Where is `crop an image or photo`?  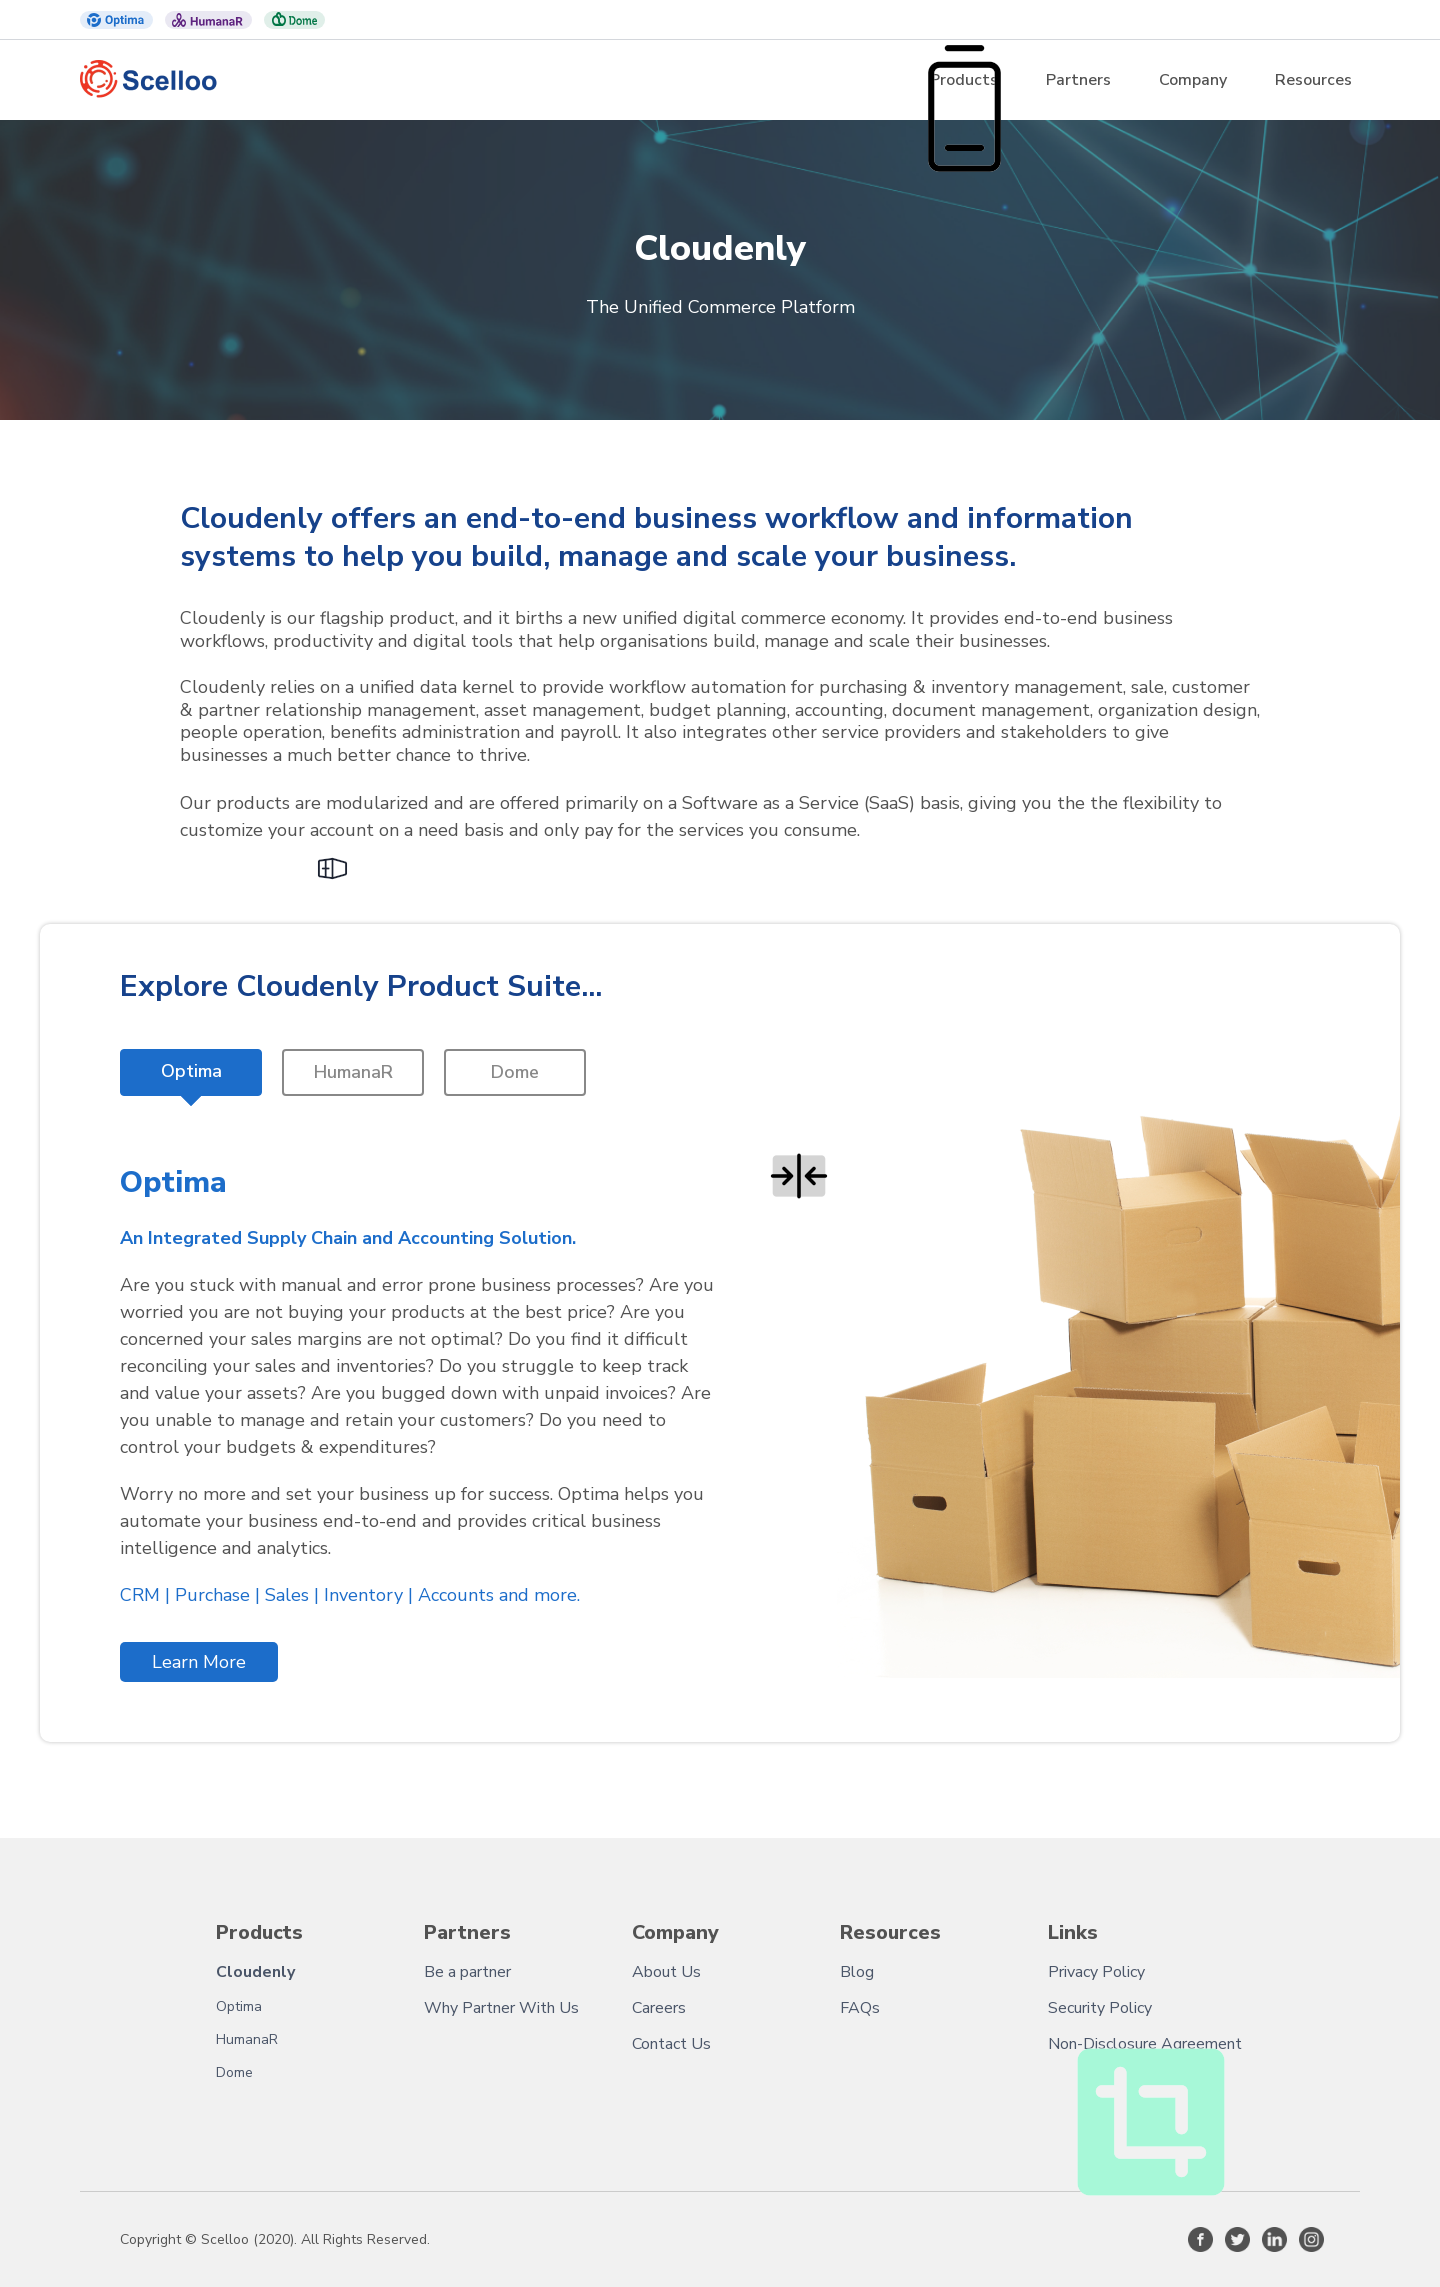
crop an image or photo is located at coordinates (1151, 2122).